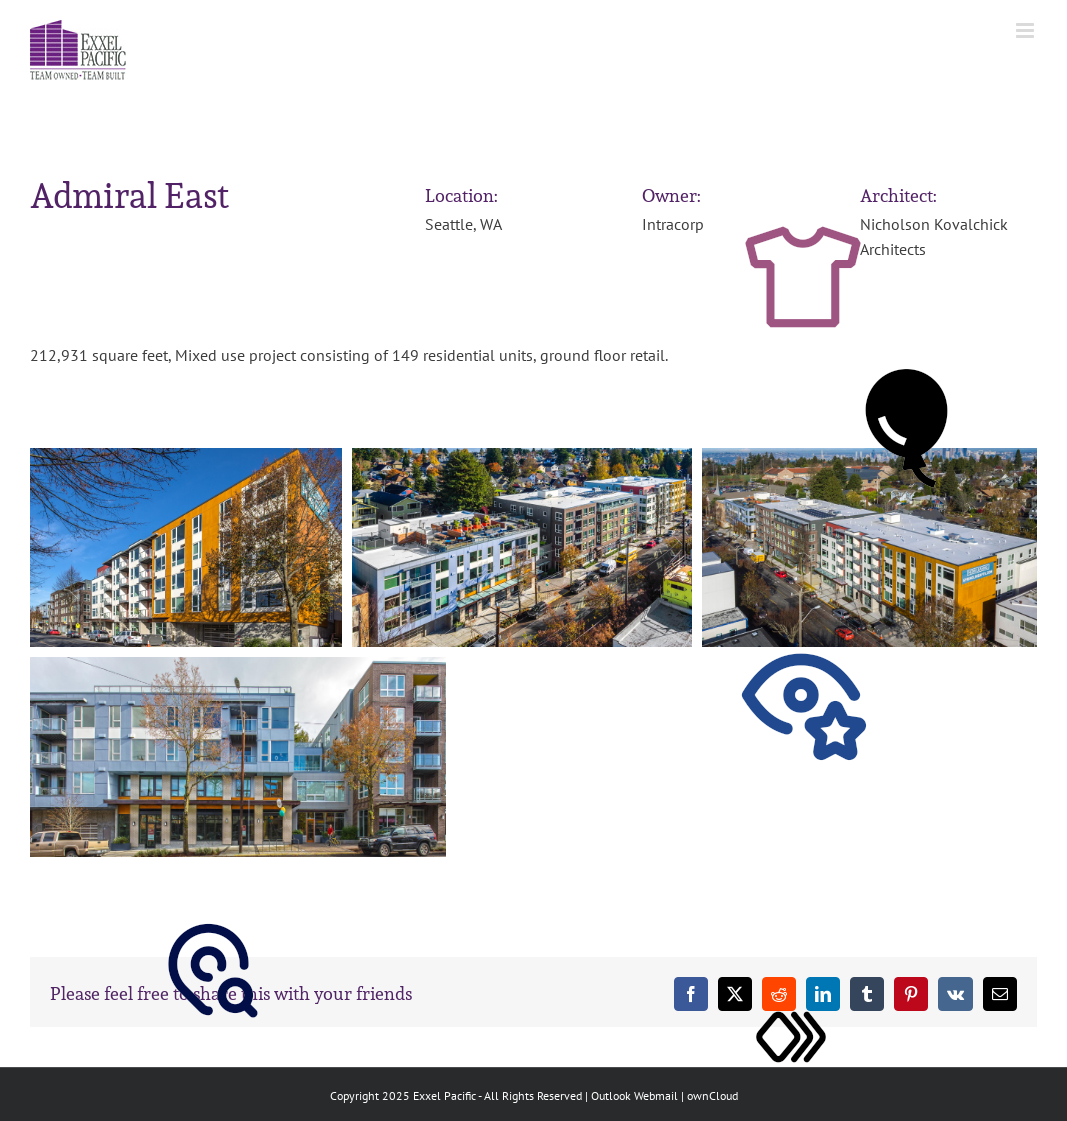 This screenshot has width=1067, height=1121. What do you see at coordinates (803, 276) in the screenshot?
I see `select team or player jersey` at bounding box center [803, 276].